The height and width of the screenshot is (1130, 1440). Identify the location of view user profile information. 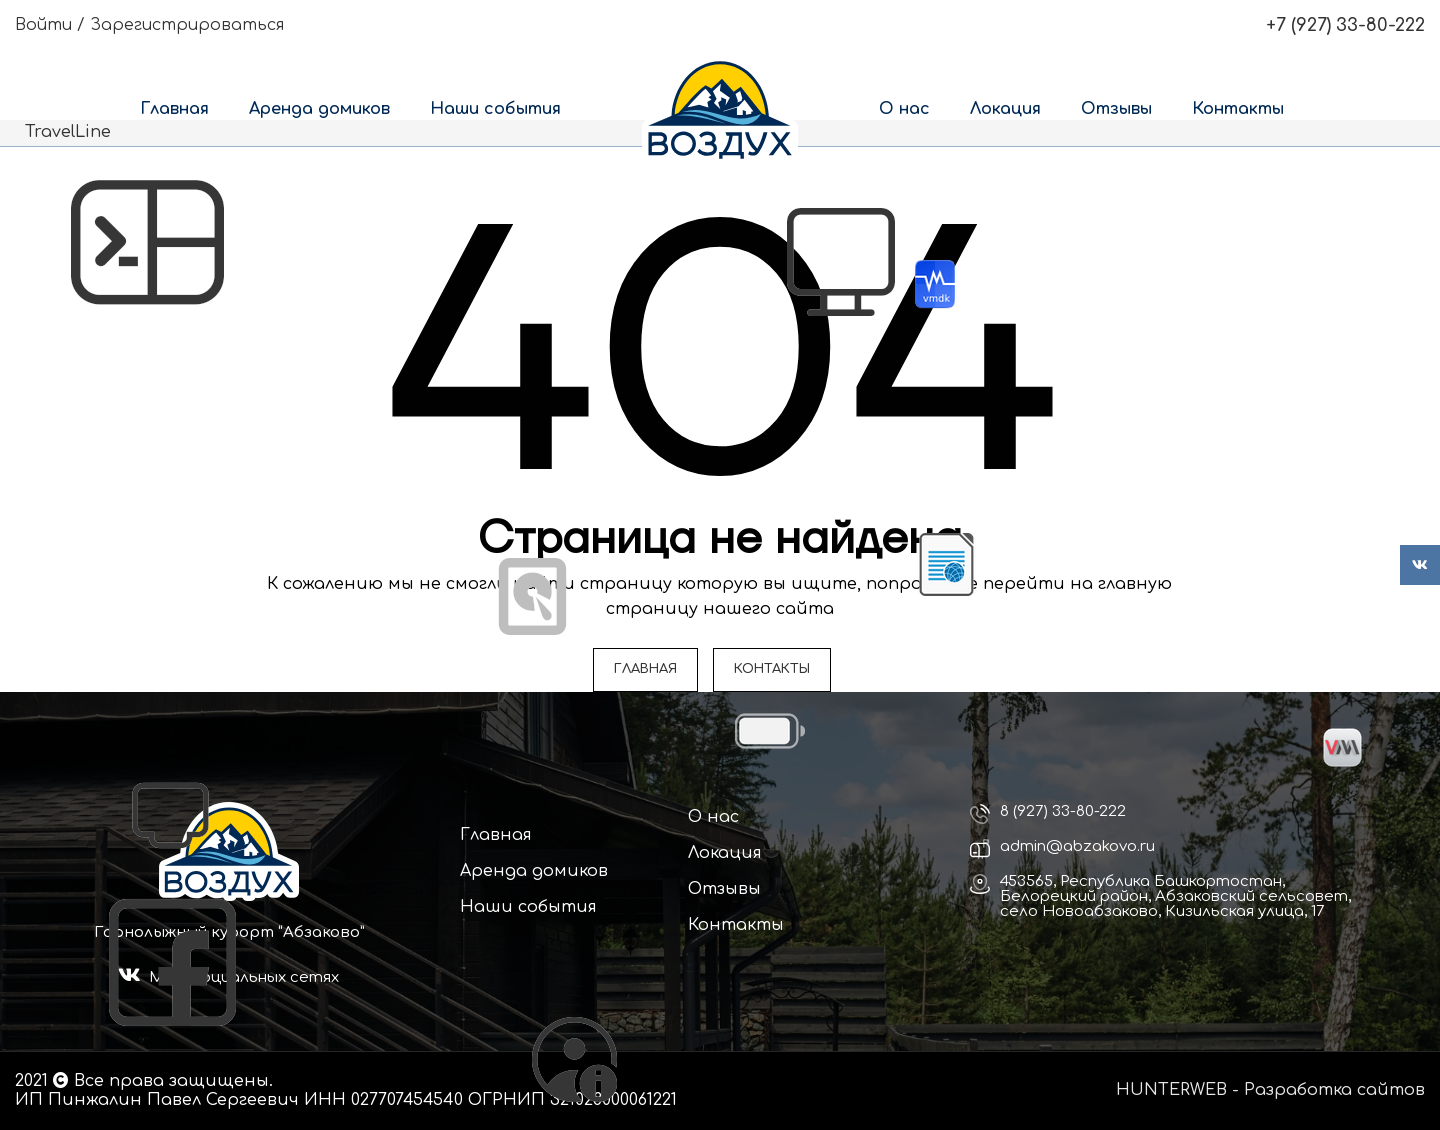
(574, 1059).